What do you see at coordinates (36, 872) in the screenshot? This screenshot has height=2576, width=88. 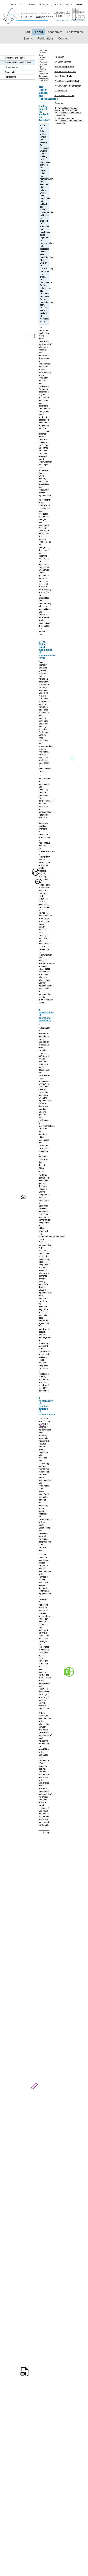 I see `switch to international or global settings` at bounding box center [36, 872].